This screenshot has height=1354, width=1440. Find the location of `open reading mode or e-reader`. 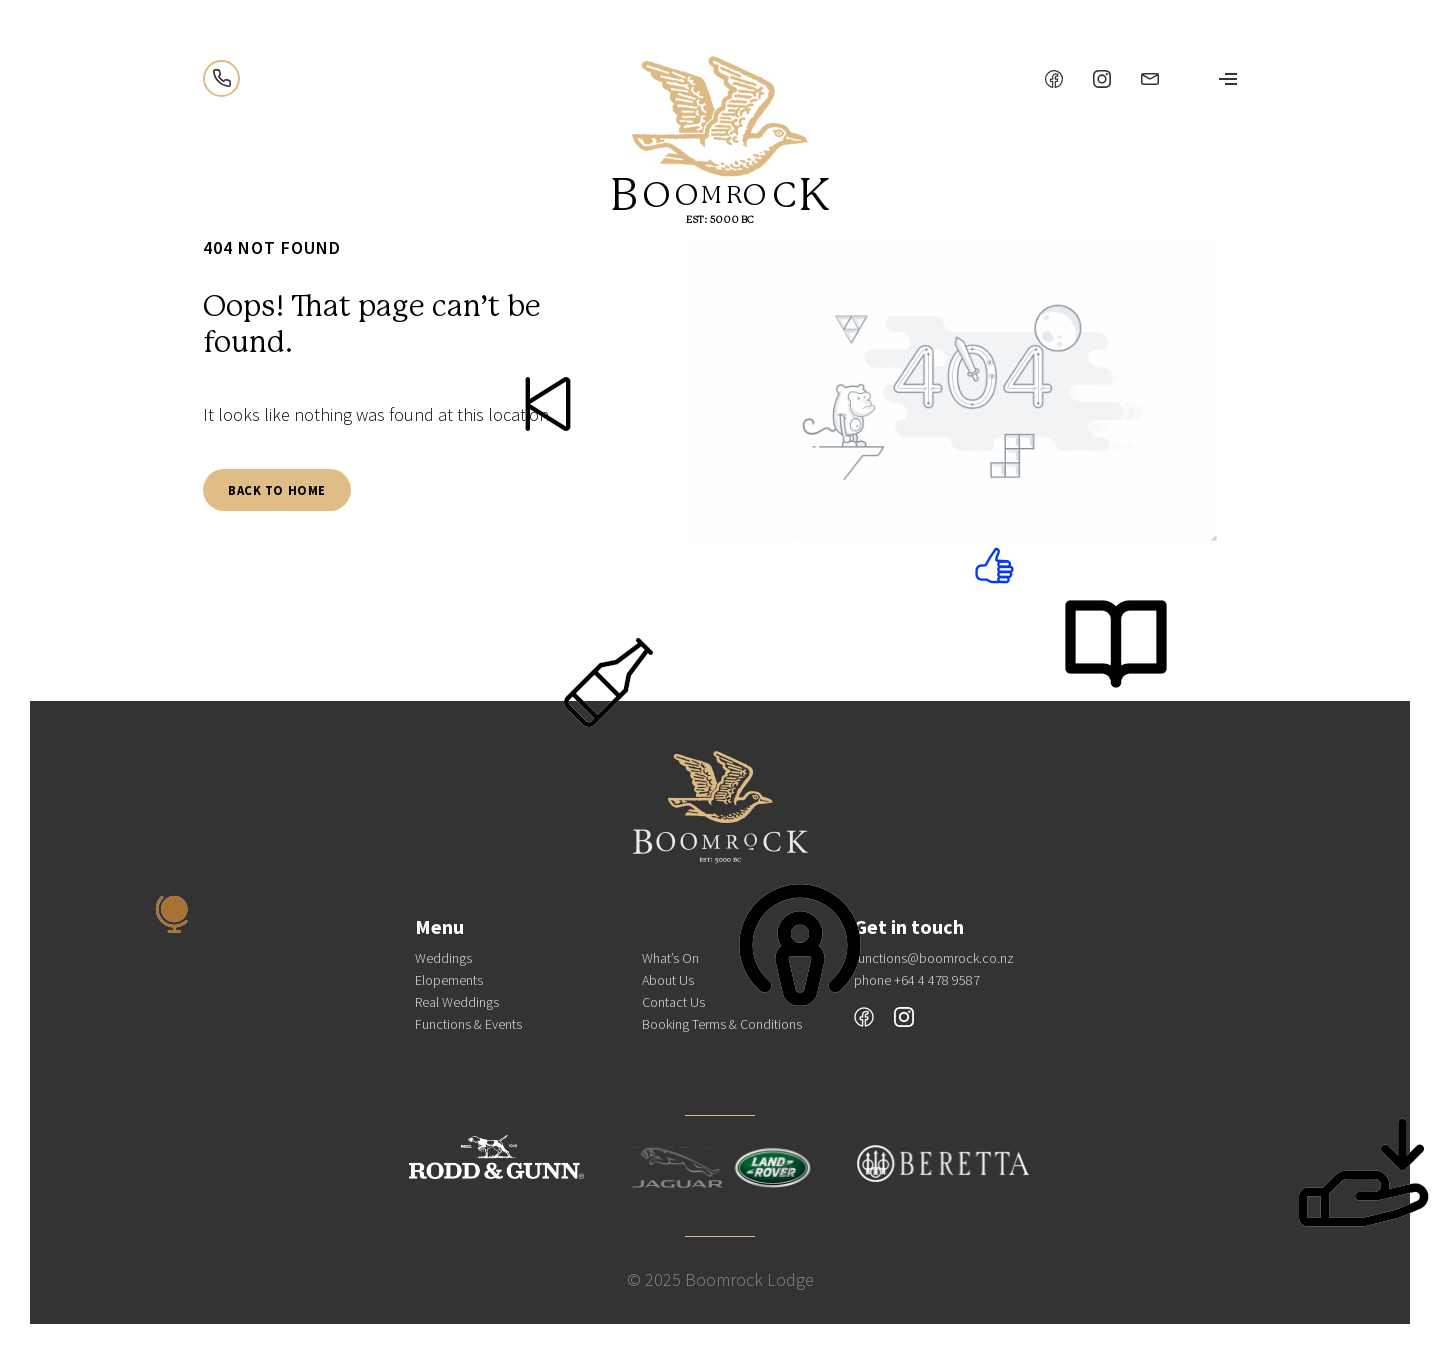

open reading mode or e-reader is located at coordinates (1116, 637).